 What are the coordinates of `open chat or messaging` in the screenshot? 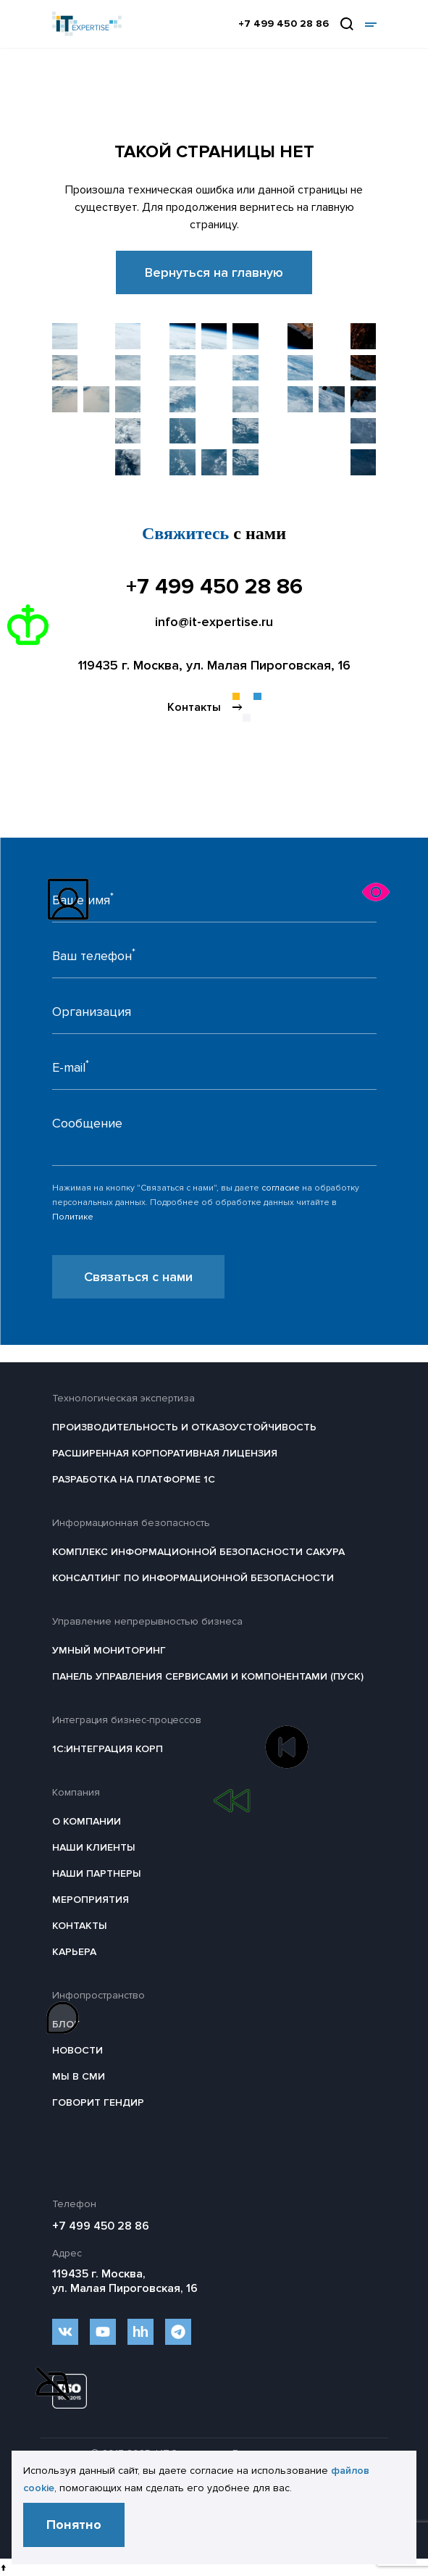 It's located at (62, 2018).